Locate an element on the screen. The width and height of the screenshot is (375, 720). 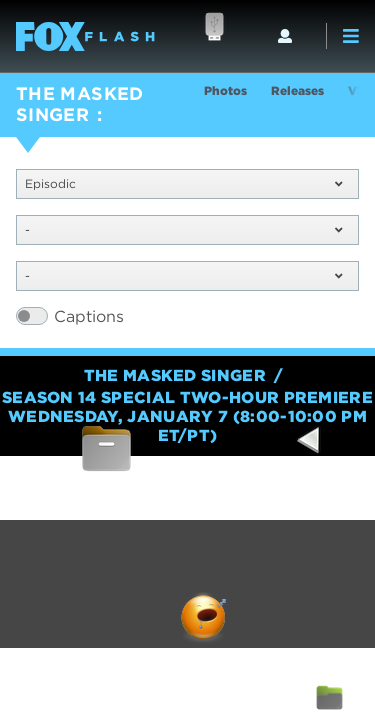
start media playback (right-to-left interface) is located at coordinates (308, 439).